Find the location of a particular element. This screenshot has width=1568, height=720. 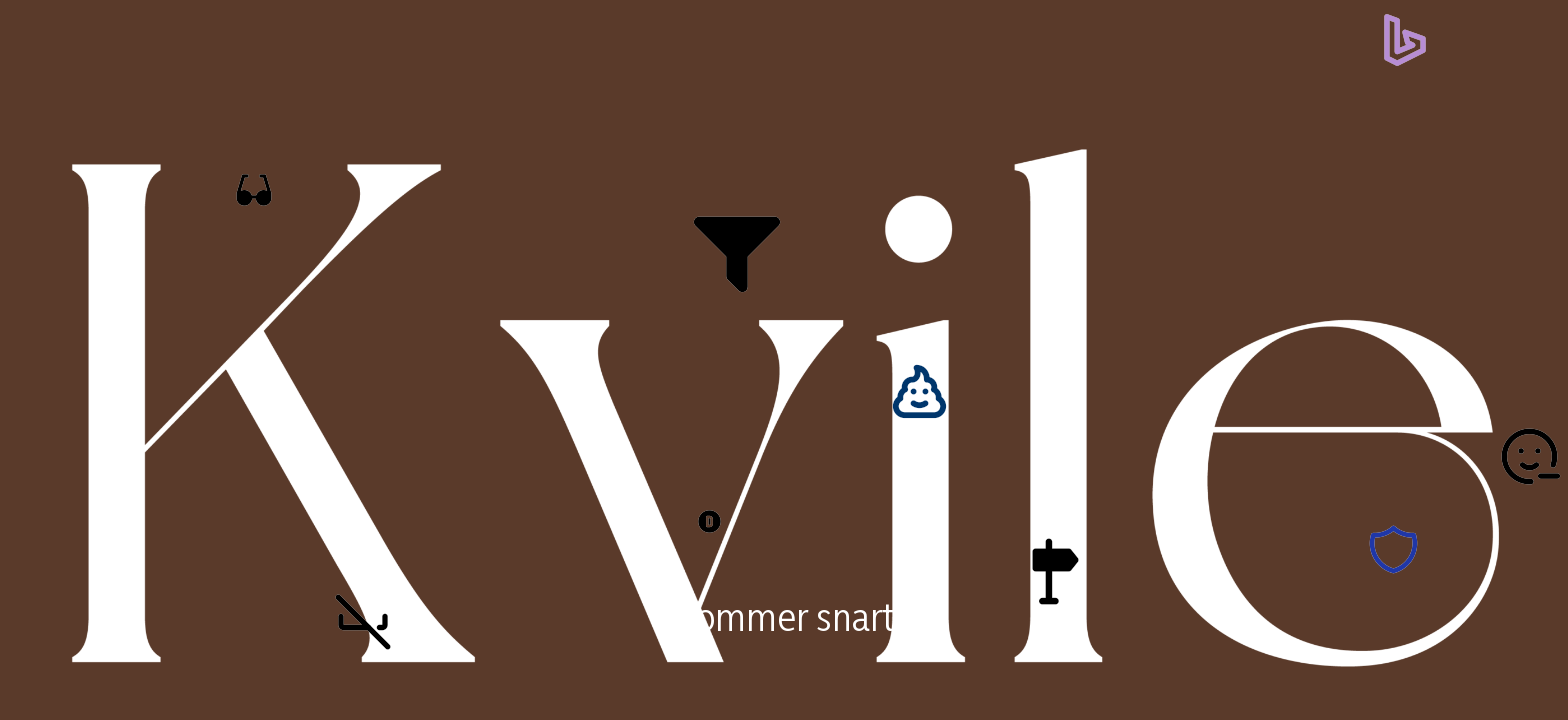

view reading mode or accessibility options is located at coordinates (254, 190).